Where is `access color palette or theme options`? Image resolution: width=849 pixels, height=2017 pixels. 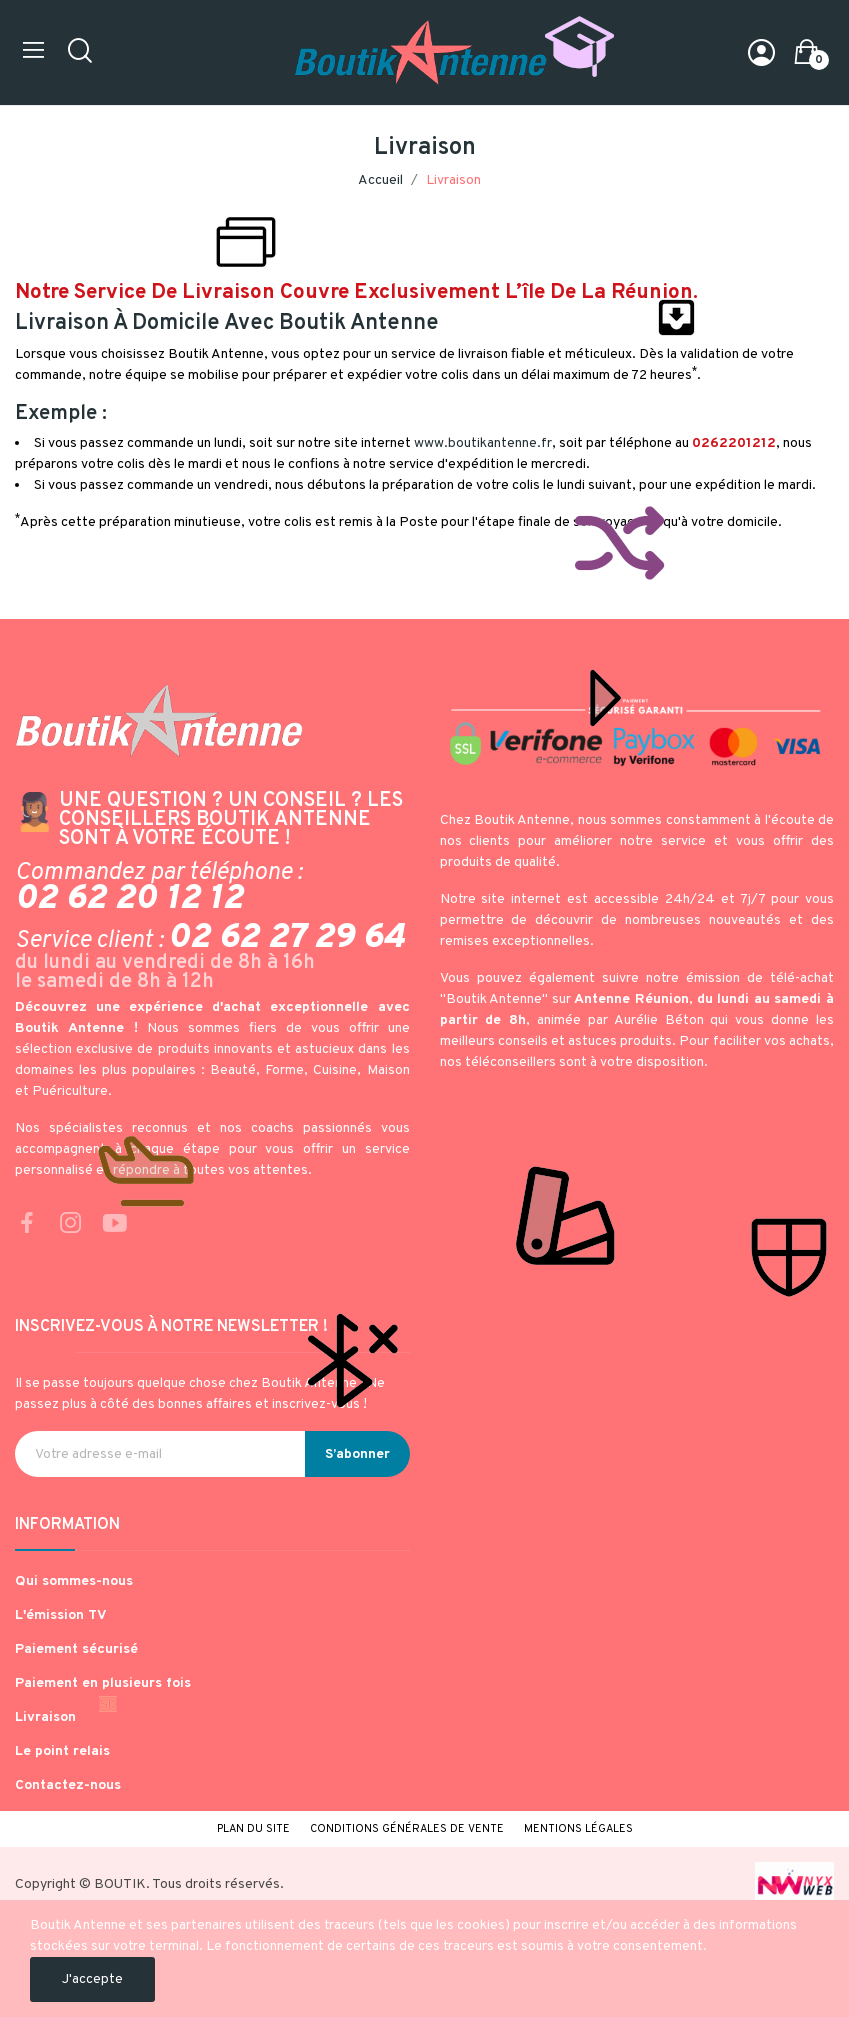 access color palette or theme options is located at coordinates (561, 1219).